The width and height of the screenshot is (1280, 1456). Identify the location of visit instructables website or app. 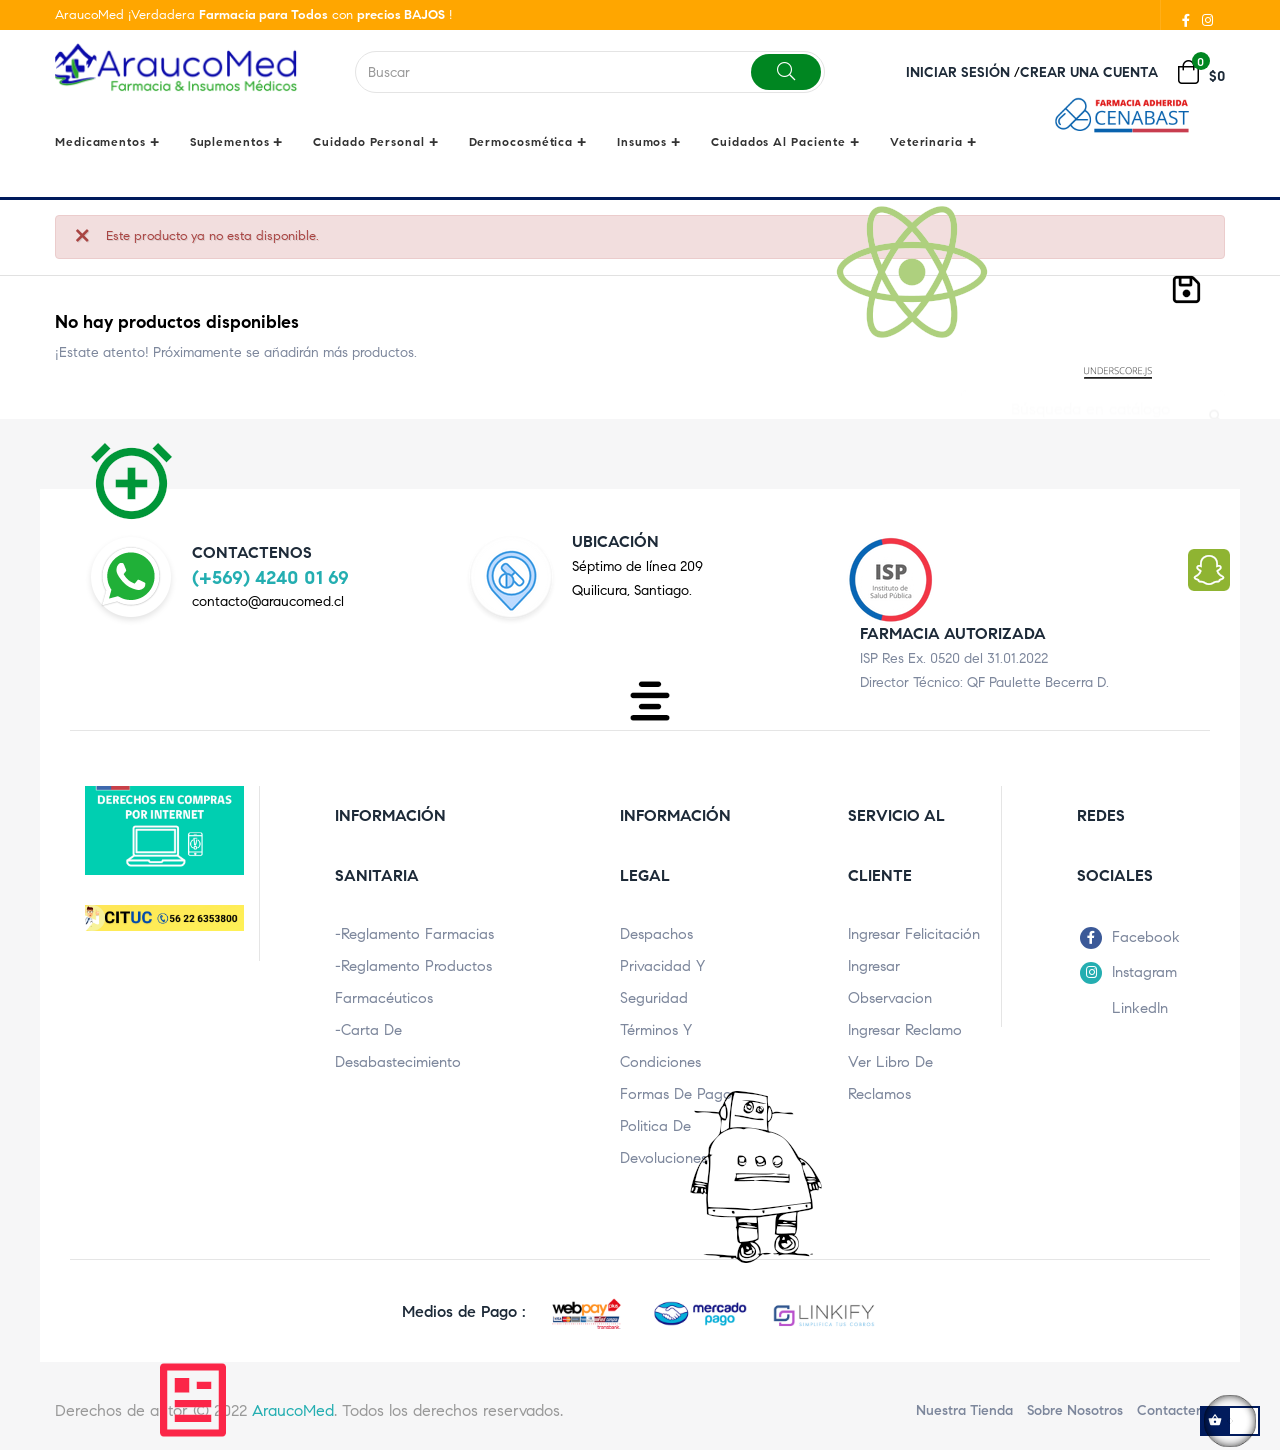
(756, 1177).